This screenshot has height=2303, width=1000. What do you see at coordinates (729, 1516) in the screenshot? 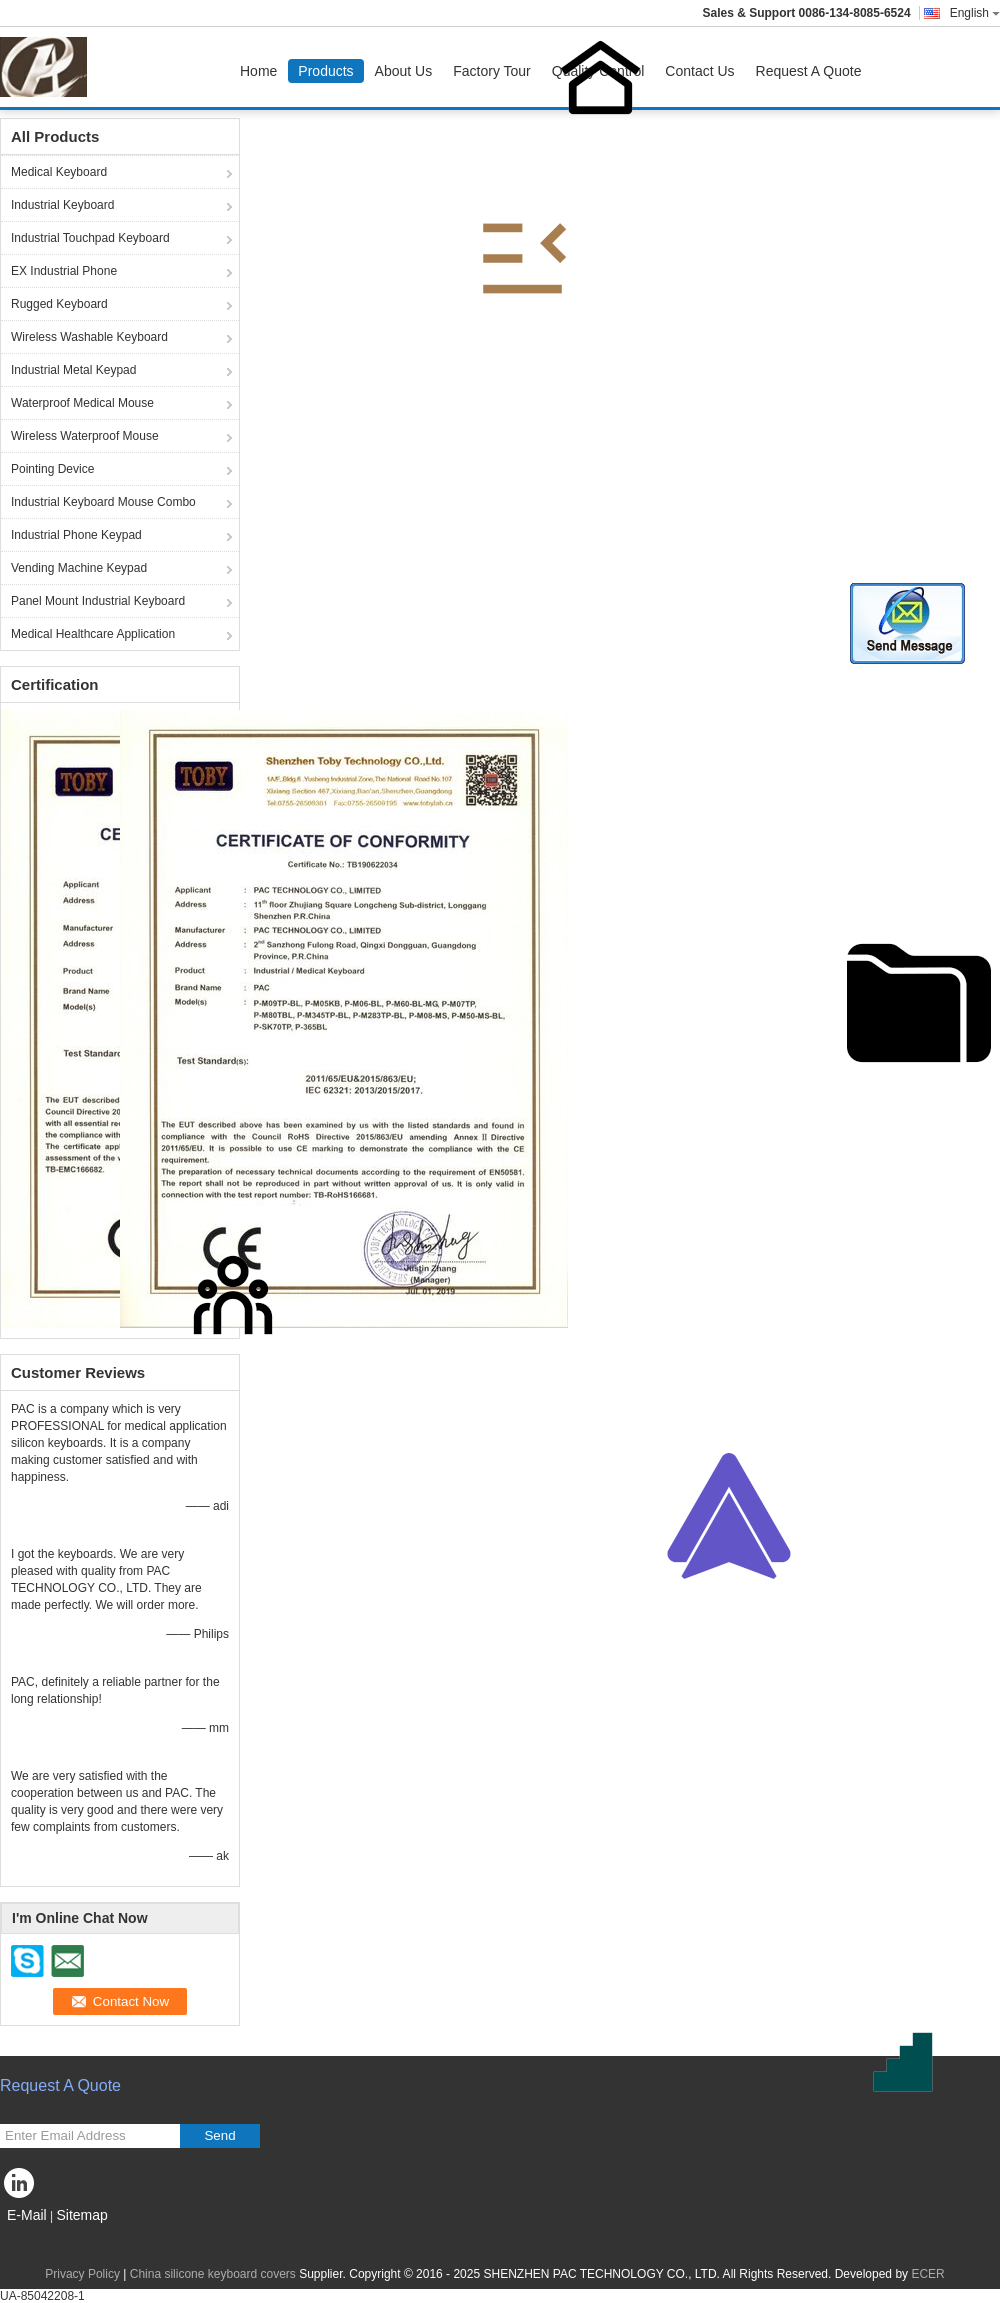
I see `open android auto app` at bounding box center [729, 1516].